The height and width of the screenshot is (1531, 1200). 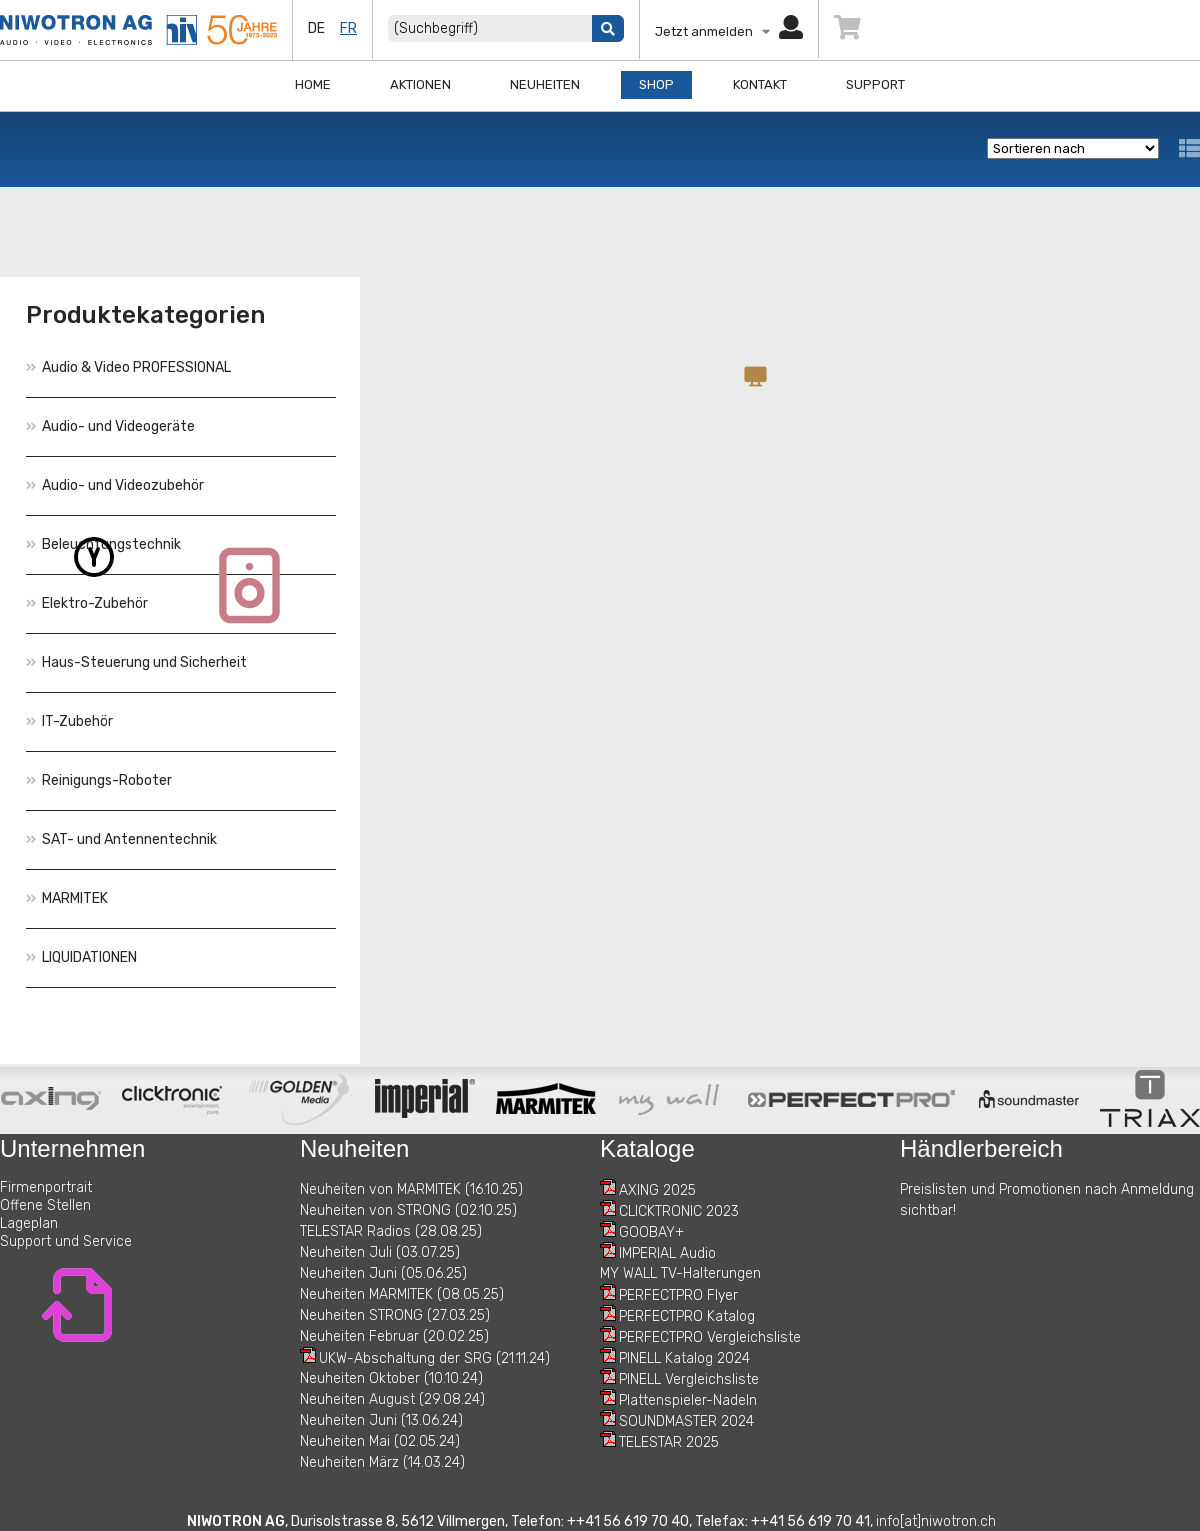 I want to click on upload a file, so click(x=79, y=1305).